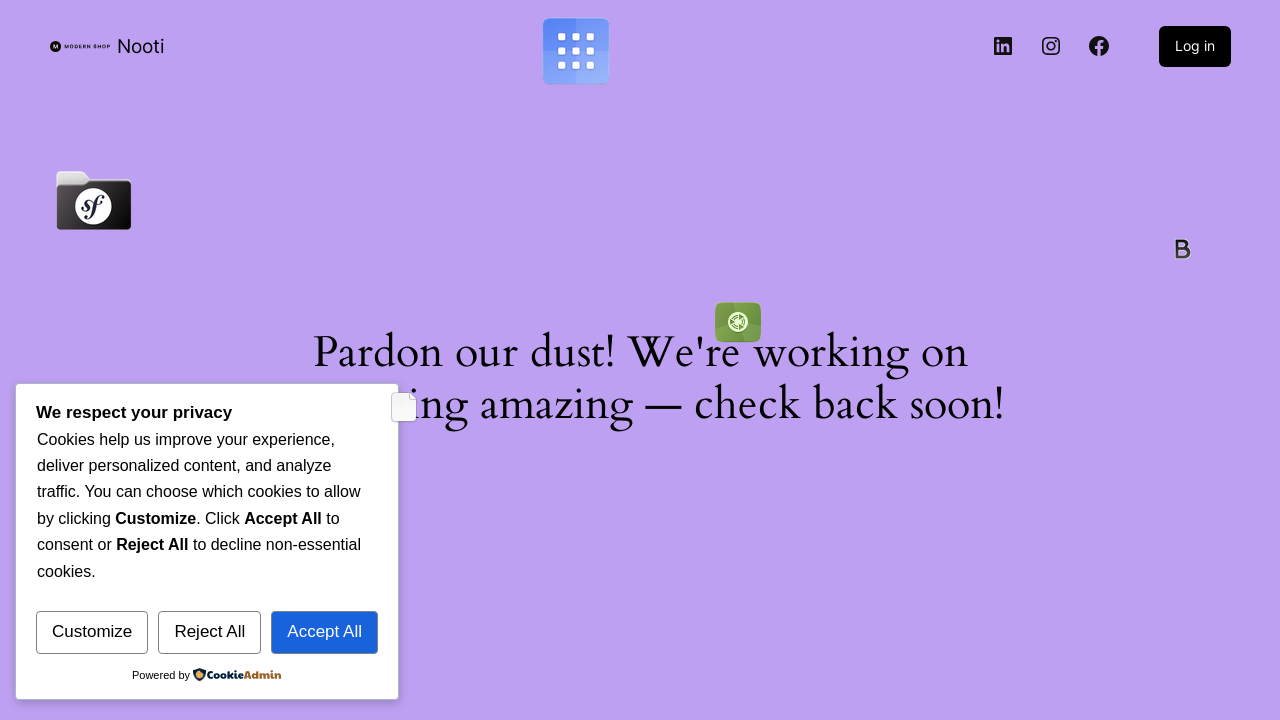 The image size is (1280, 720). I want to click on open the app drawer or launcher, so click(576, 51).